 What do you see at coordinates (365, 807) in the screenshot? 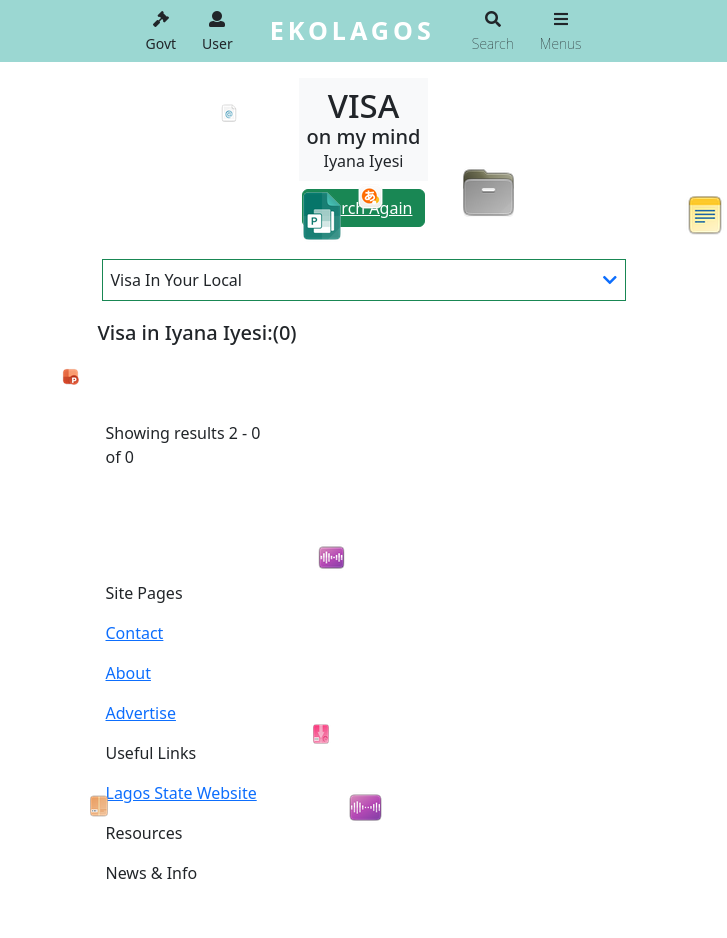
I see `open the audio recorder app` at bounding box center [365, 807].